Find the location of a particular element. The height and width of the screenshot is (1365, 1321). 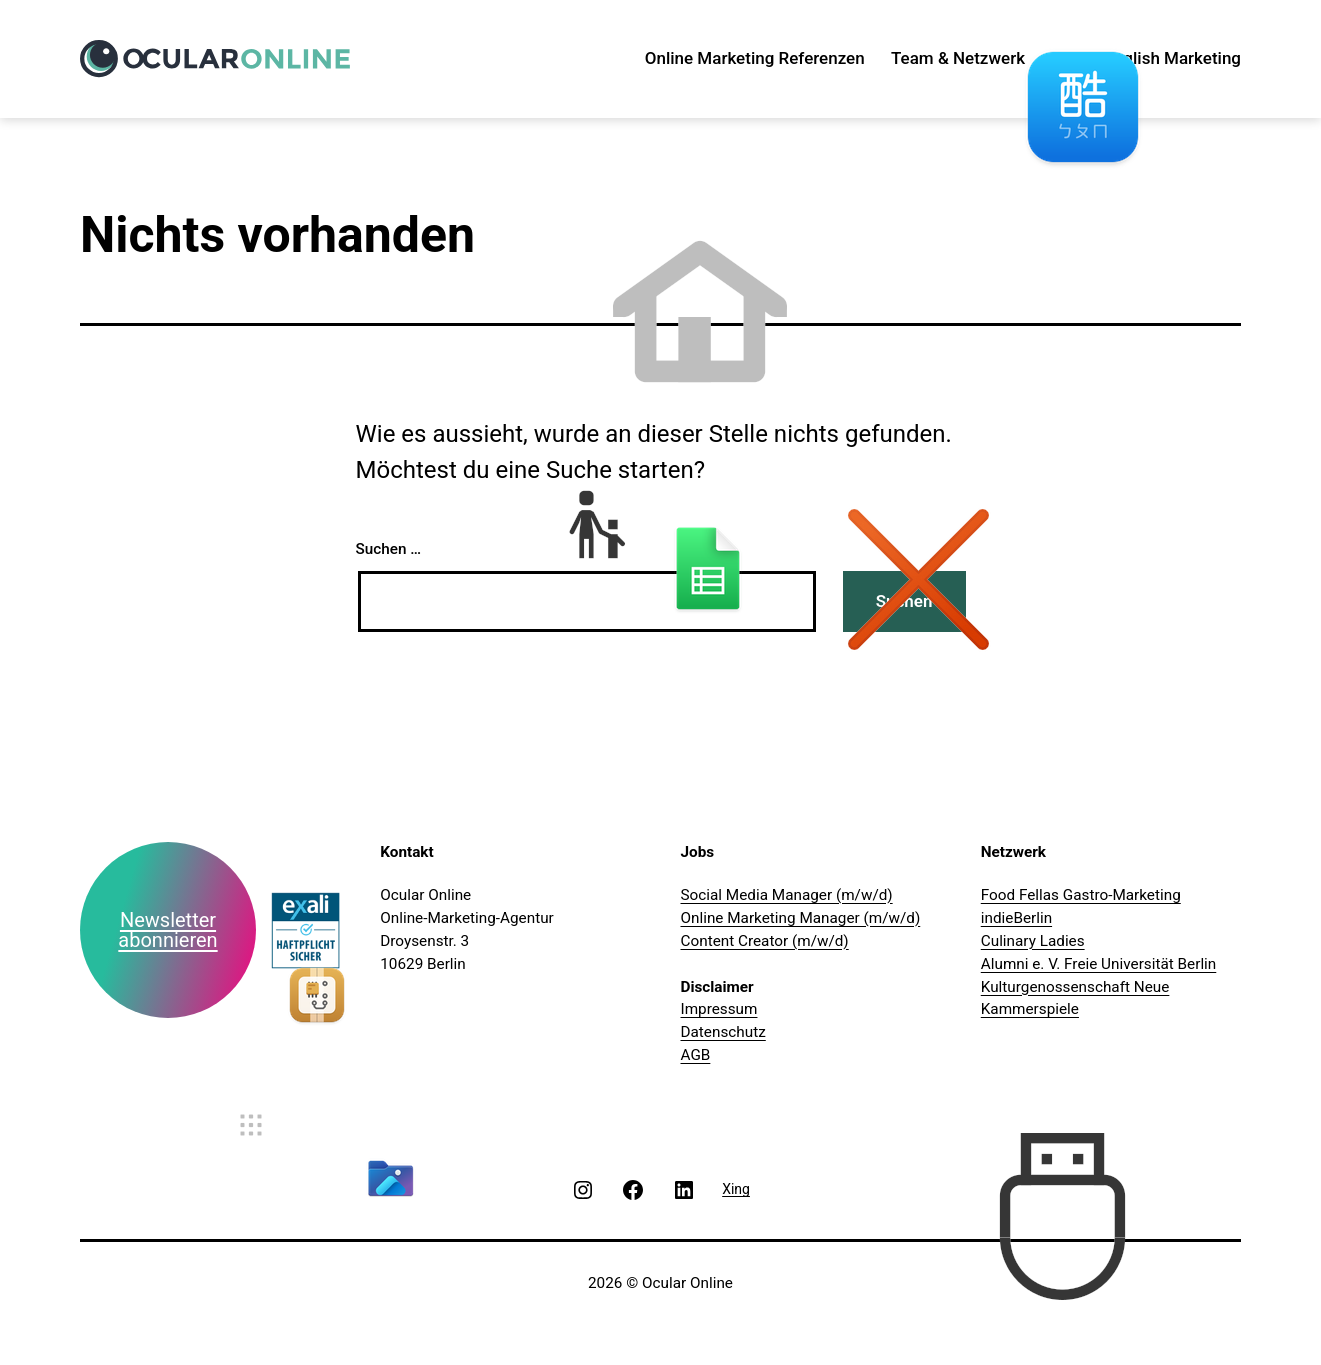

open pictures folder is located at coordinates (390, 1179).